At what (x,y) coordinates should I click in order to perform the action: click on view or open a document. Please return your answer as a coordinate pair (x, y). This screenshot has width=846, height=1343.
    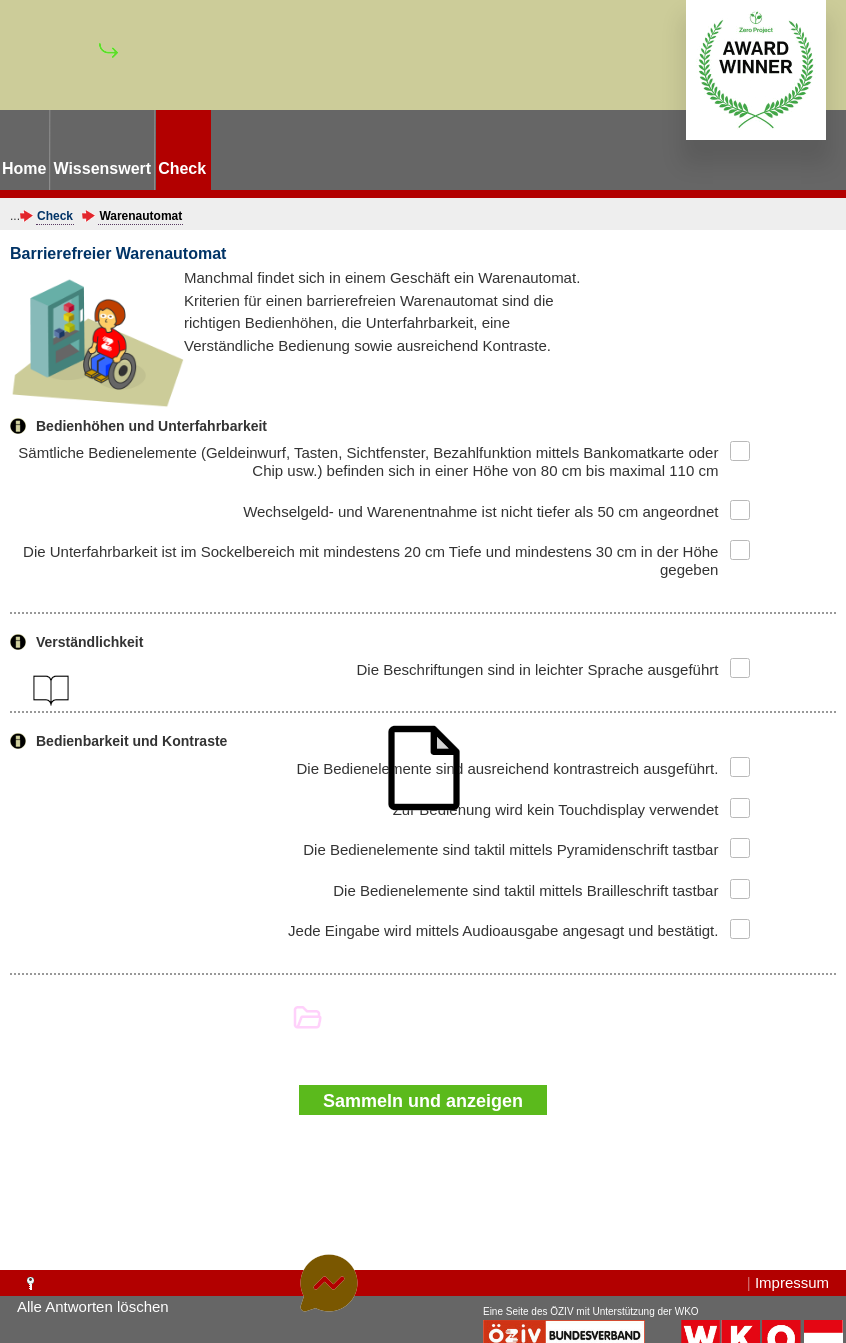
    Looking at the image, I should click on (424, 768).